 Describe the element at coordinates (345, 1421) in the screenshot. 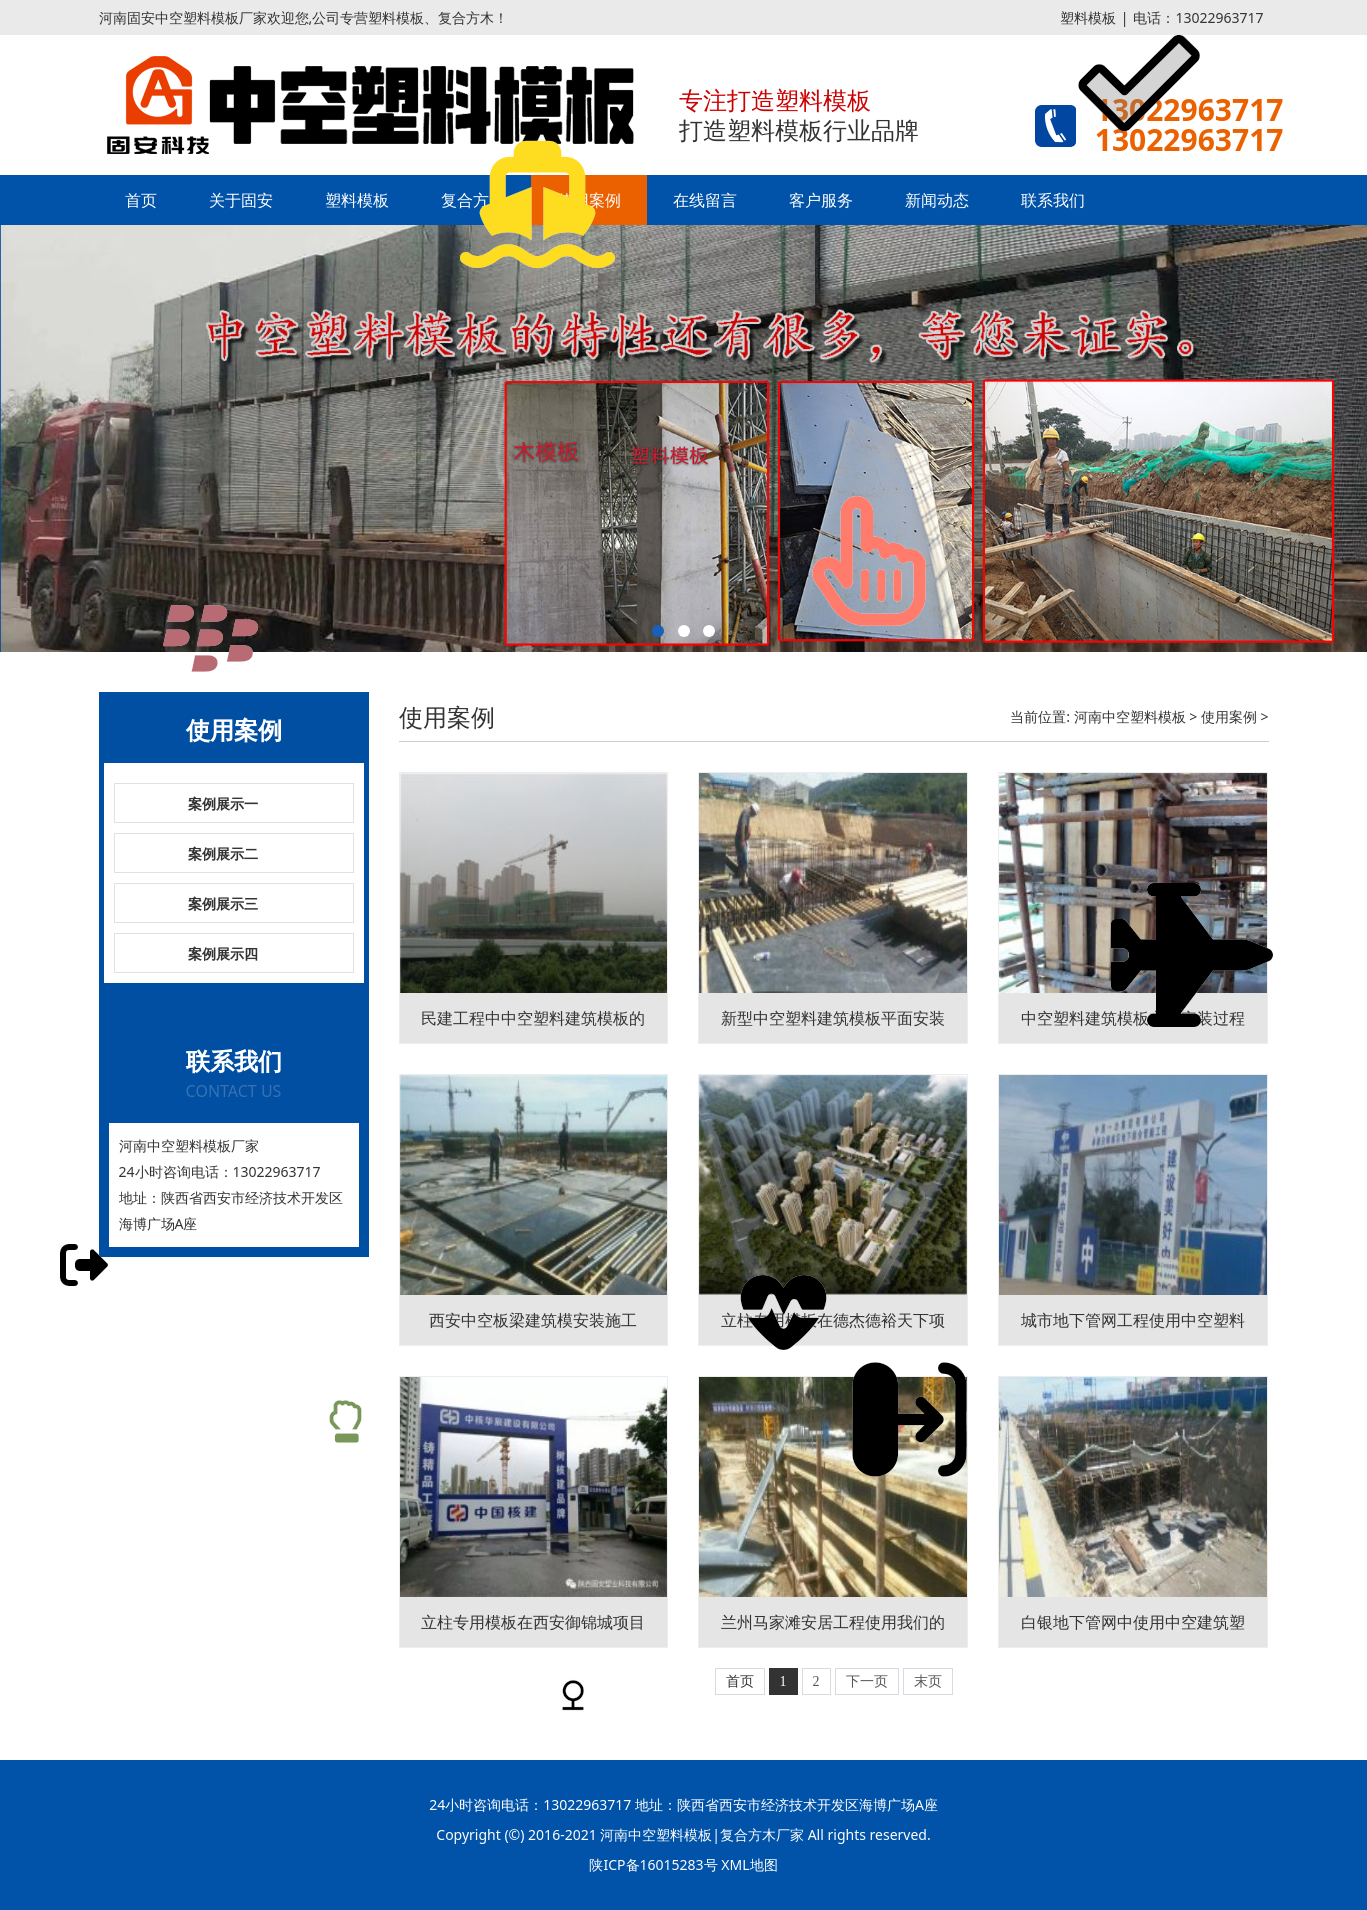

I see `rock gesture for rock-paper-scissors game` at that location.